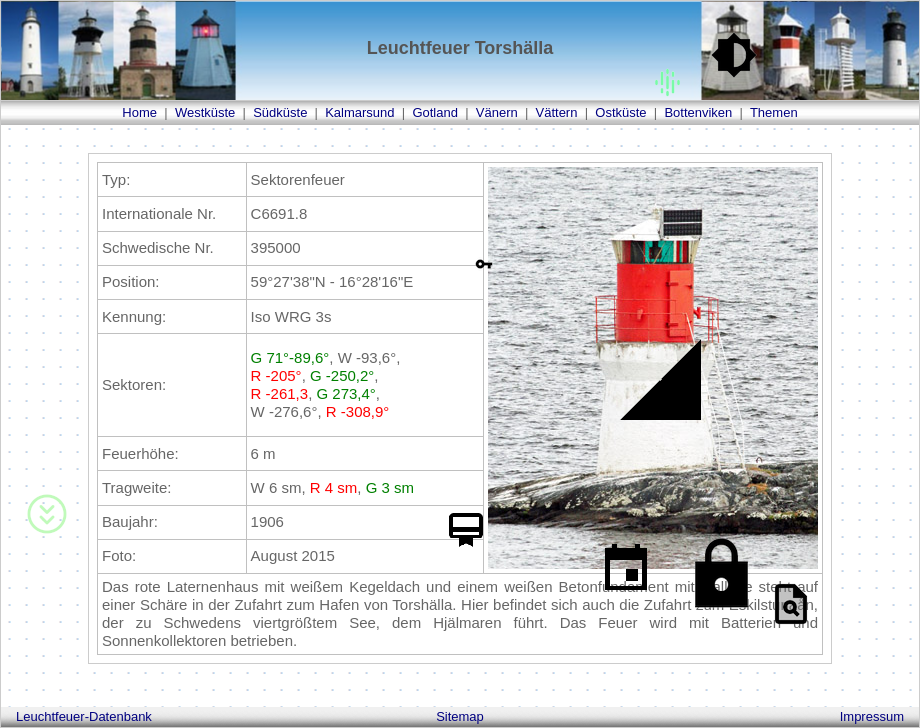 The image size is (920, 728). I want to click on access VPN or secure connection settings, so click(484, 264).